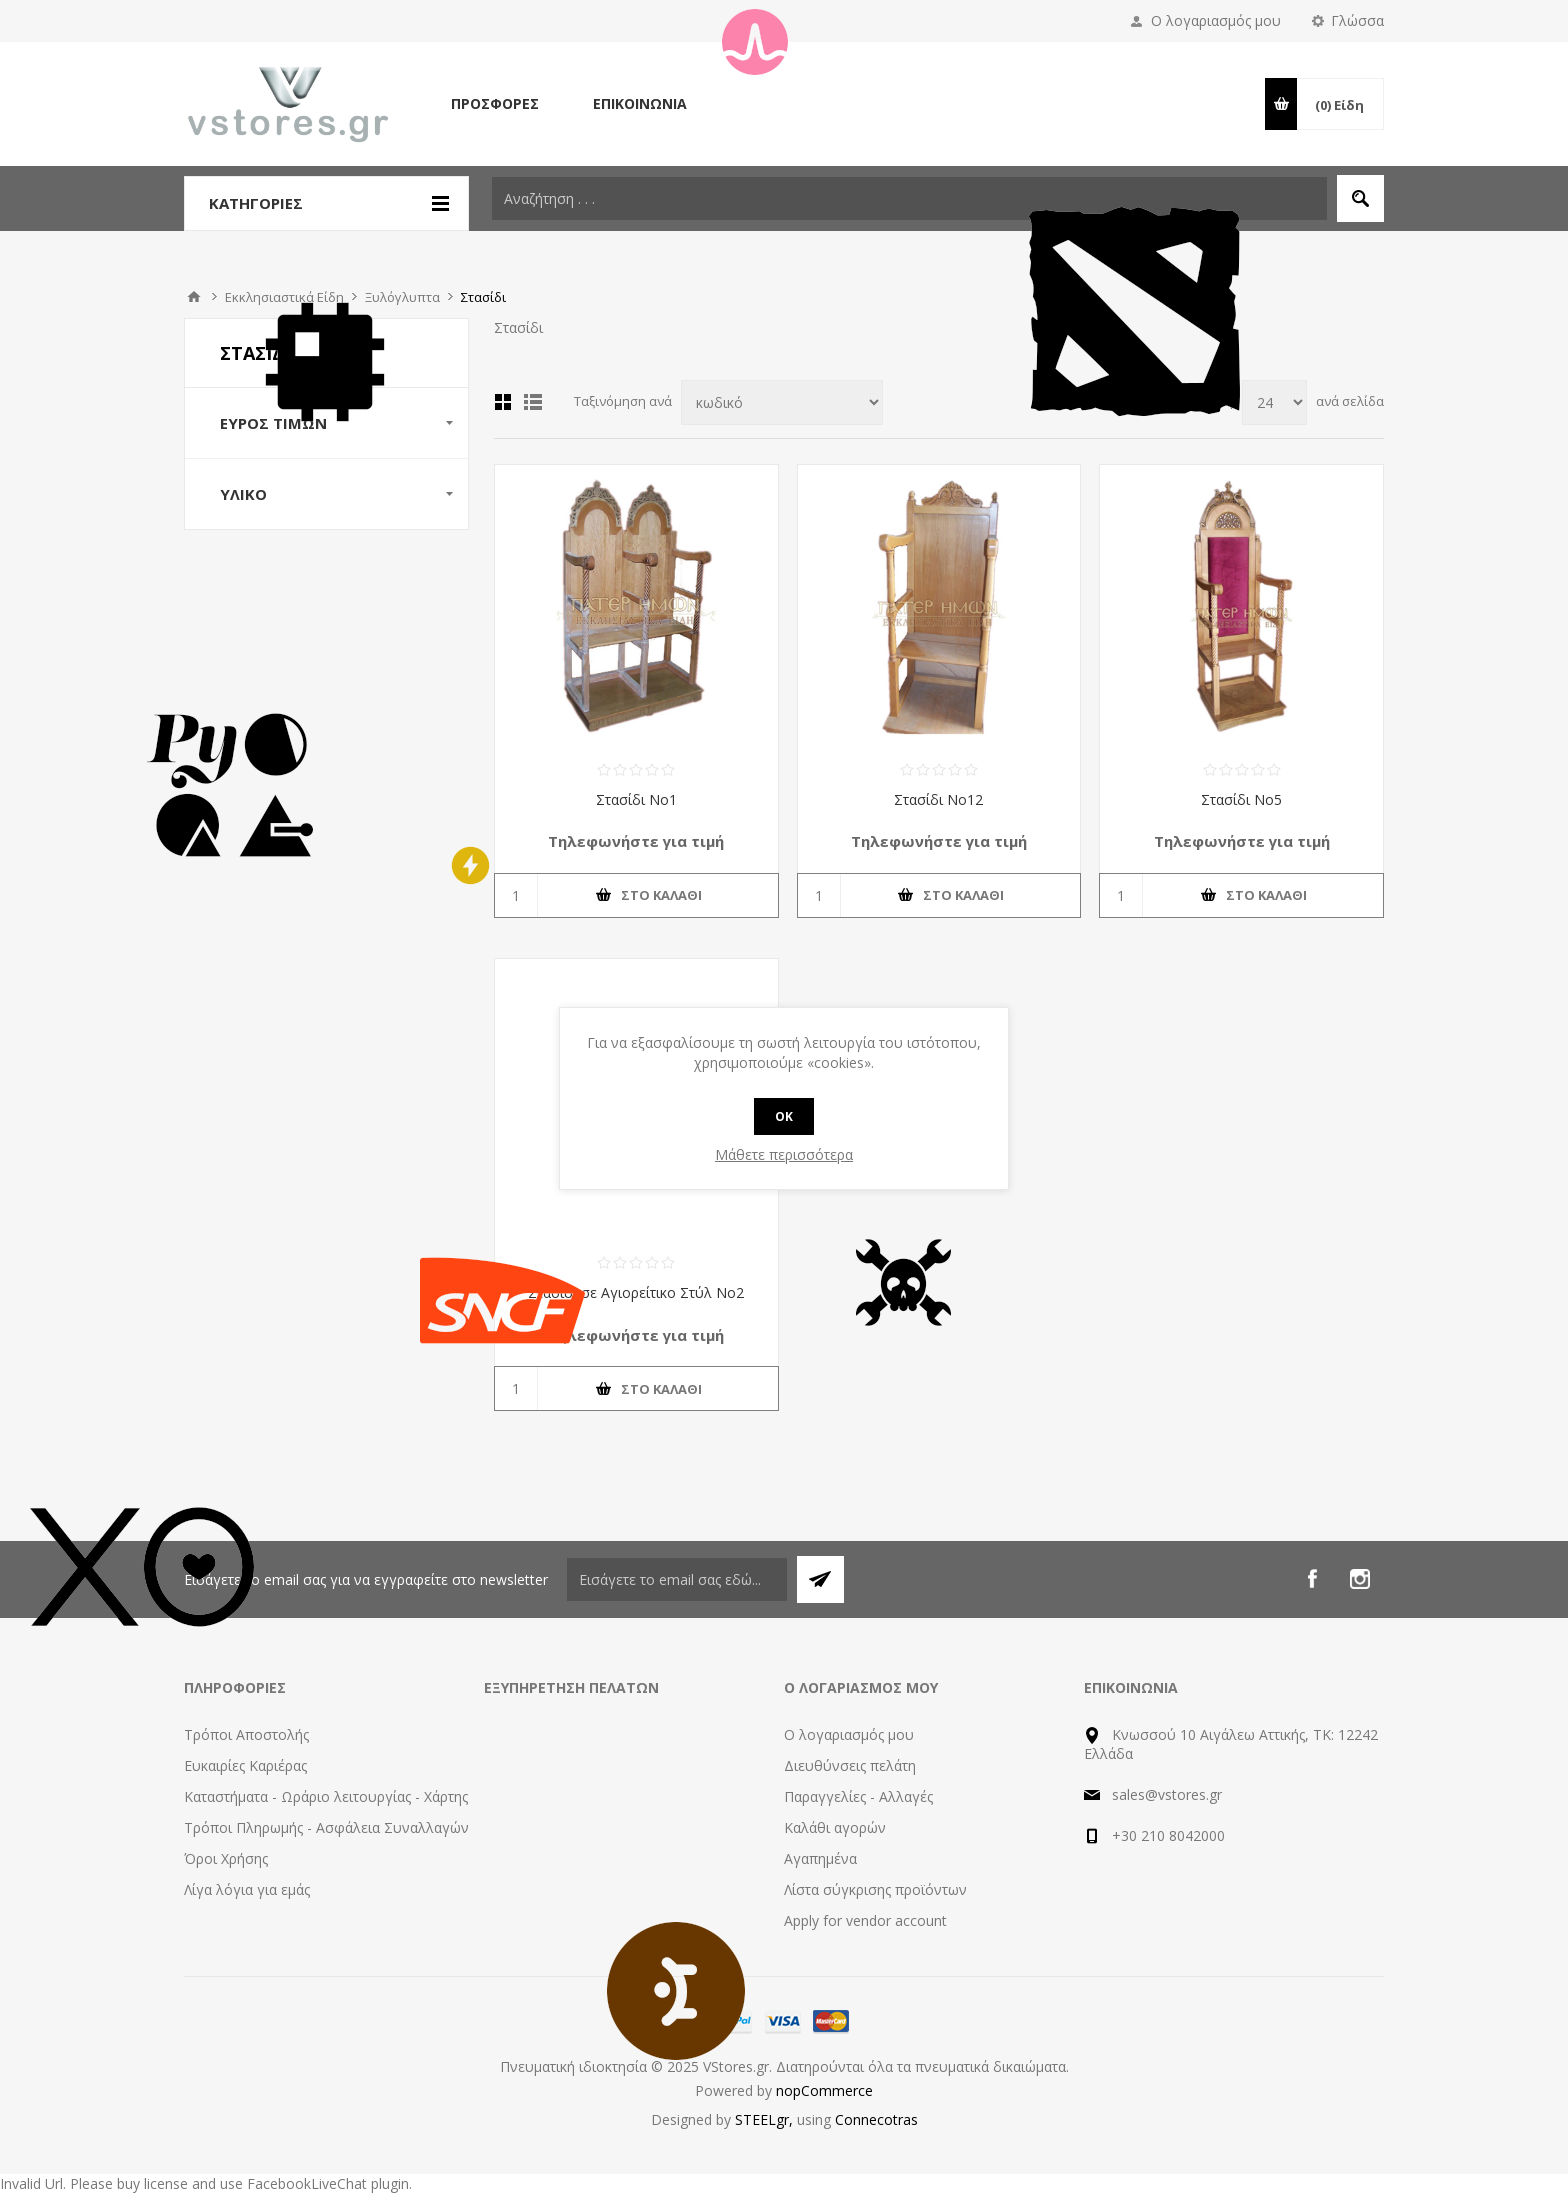 Image resolution: width=1568 pixels, height=2193 pixels. I want to click on visit hackaday website or community, so click(903, 1282).